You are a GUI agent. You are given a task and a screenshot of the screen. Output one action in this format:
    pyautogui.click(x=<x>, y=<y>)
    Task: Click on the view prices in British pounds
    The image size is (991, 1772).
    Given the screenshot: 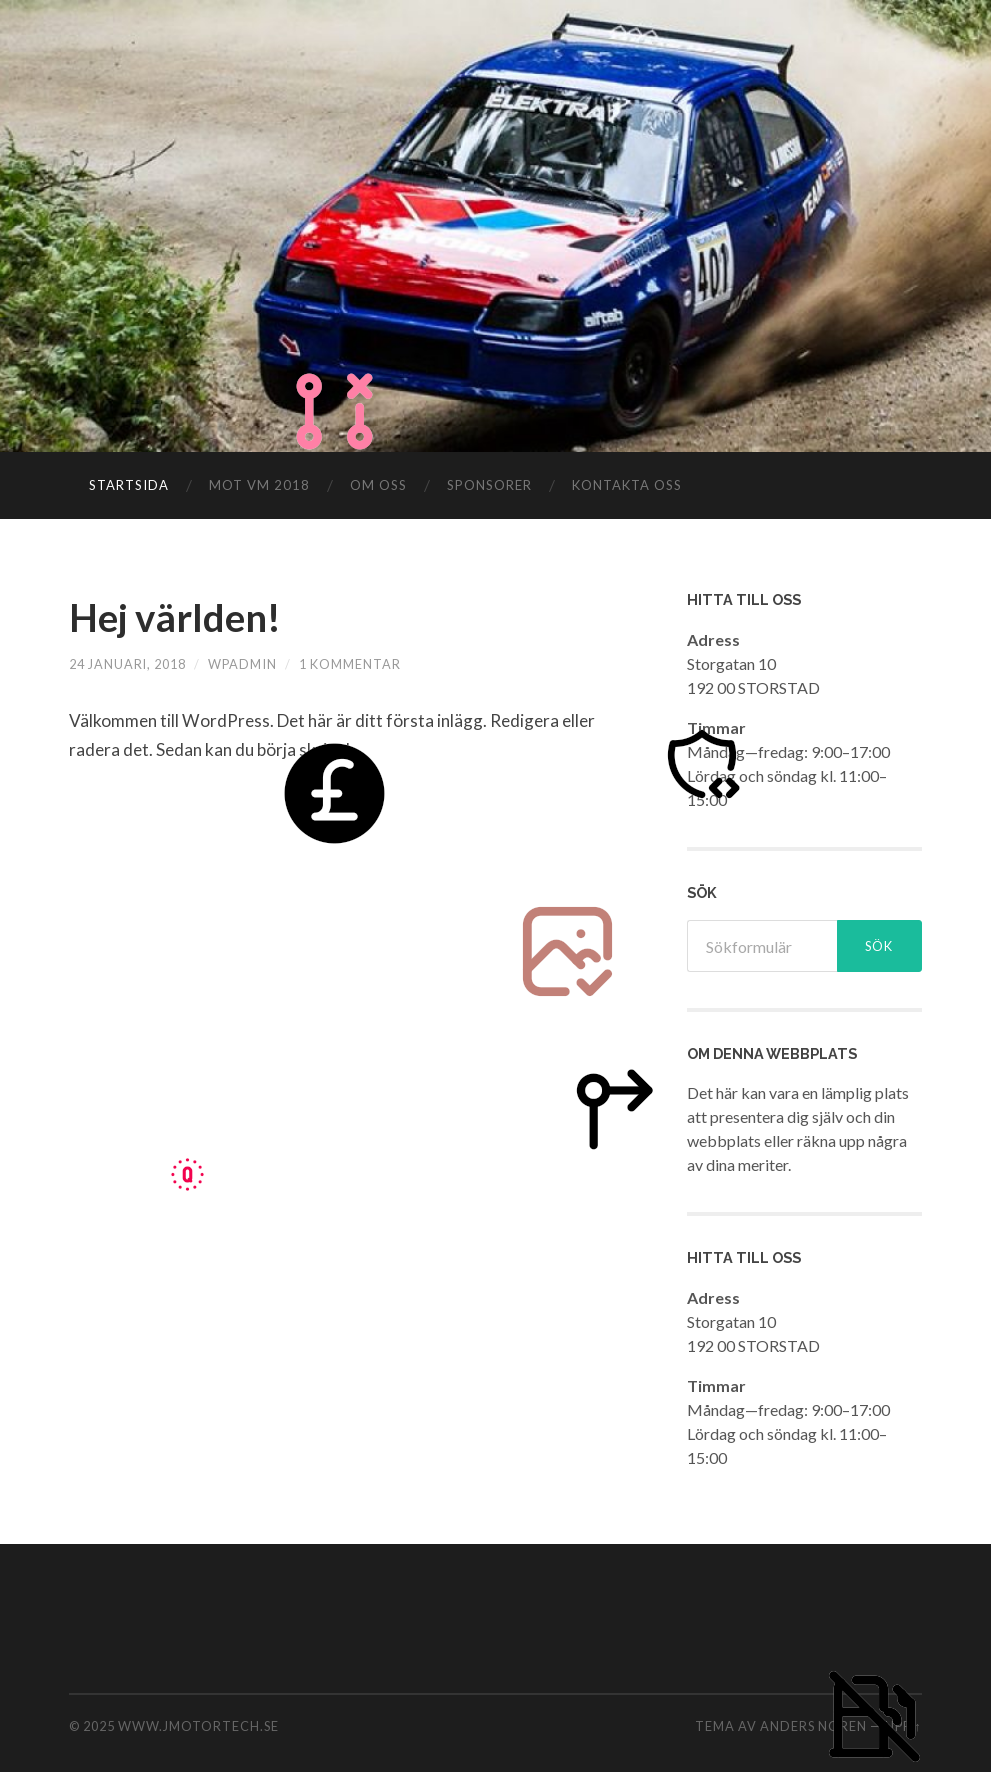 What is the action you would take?
    pyautogui.click(x=334, y=793)
    